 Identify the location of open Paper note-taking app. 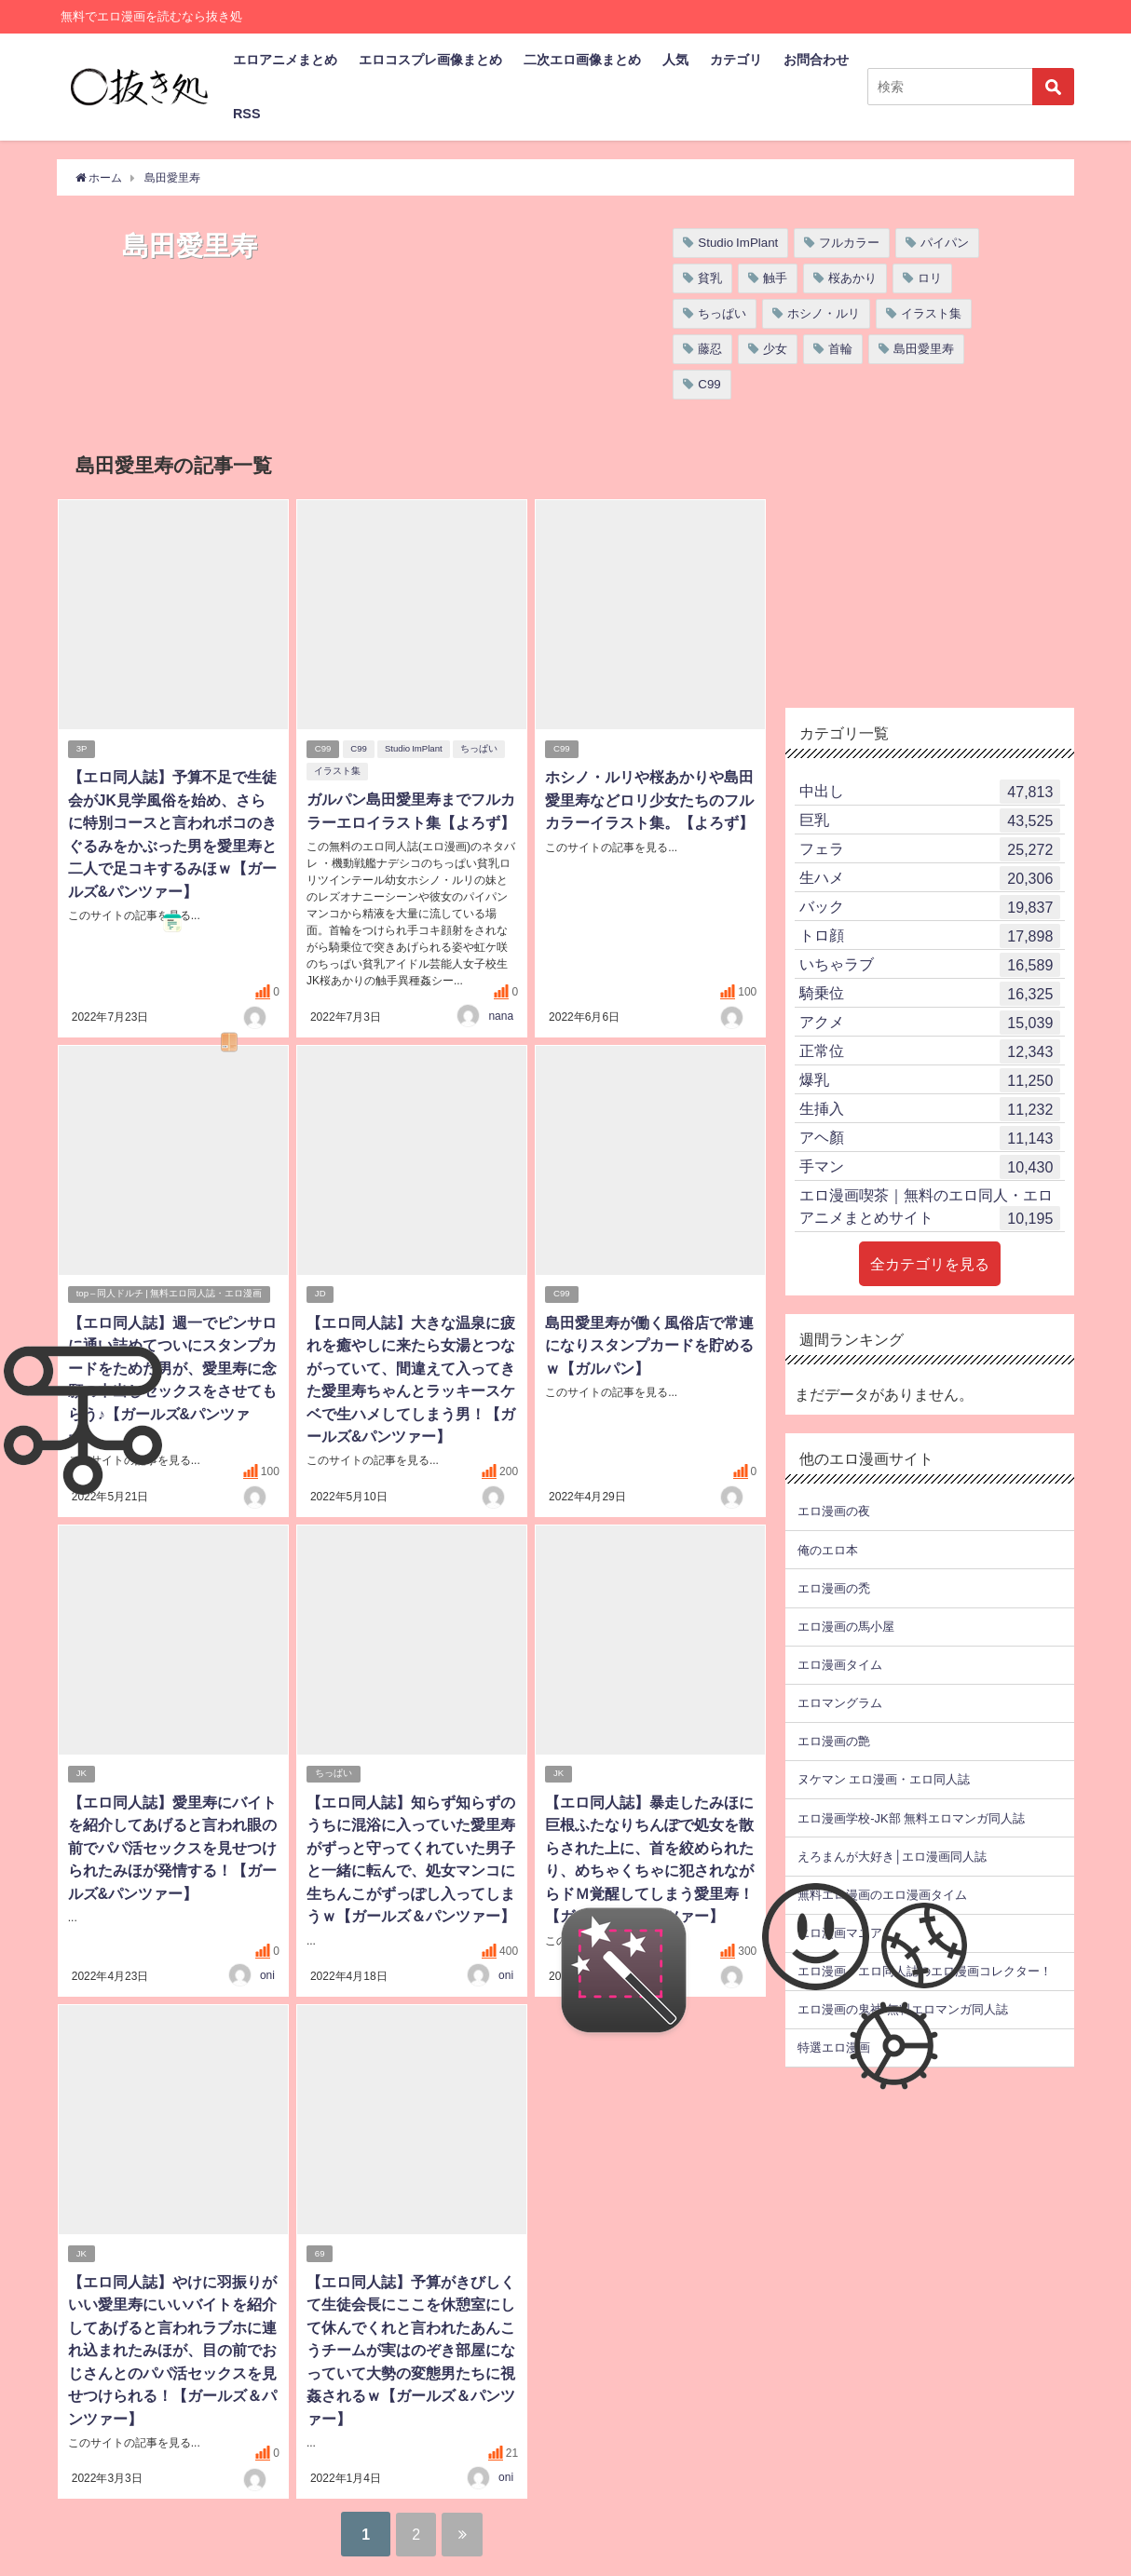
(172, 923).